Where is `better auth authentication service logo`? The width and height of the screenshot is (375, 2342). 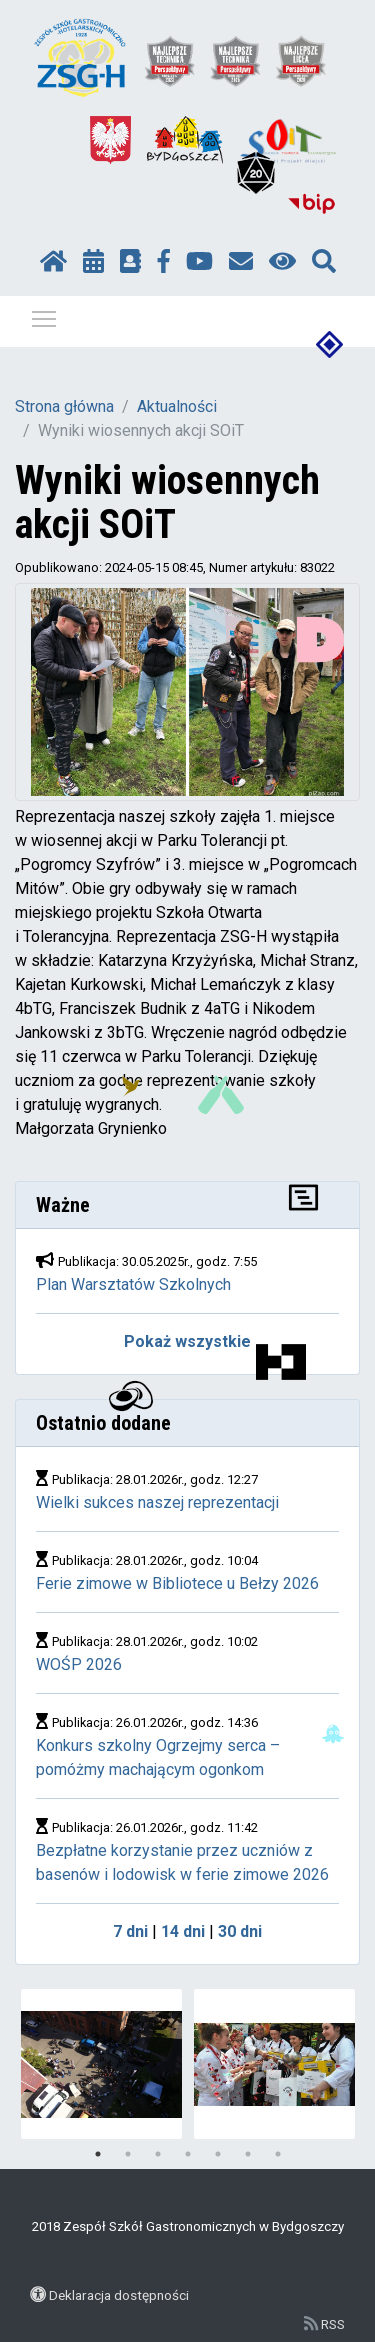 better auth authentication service logo is located at coordinates (281, 1362).